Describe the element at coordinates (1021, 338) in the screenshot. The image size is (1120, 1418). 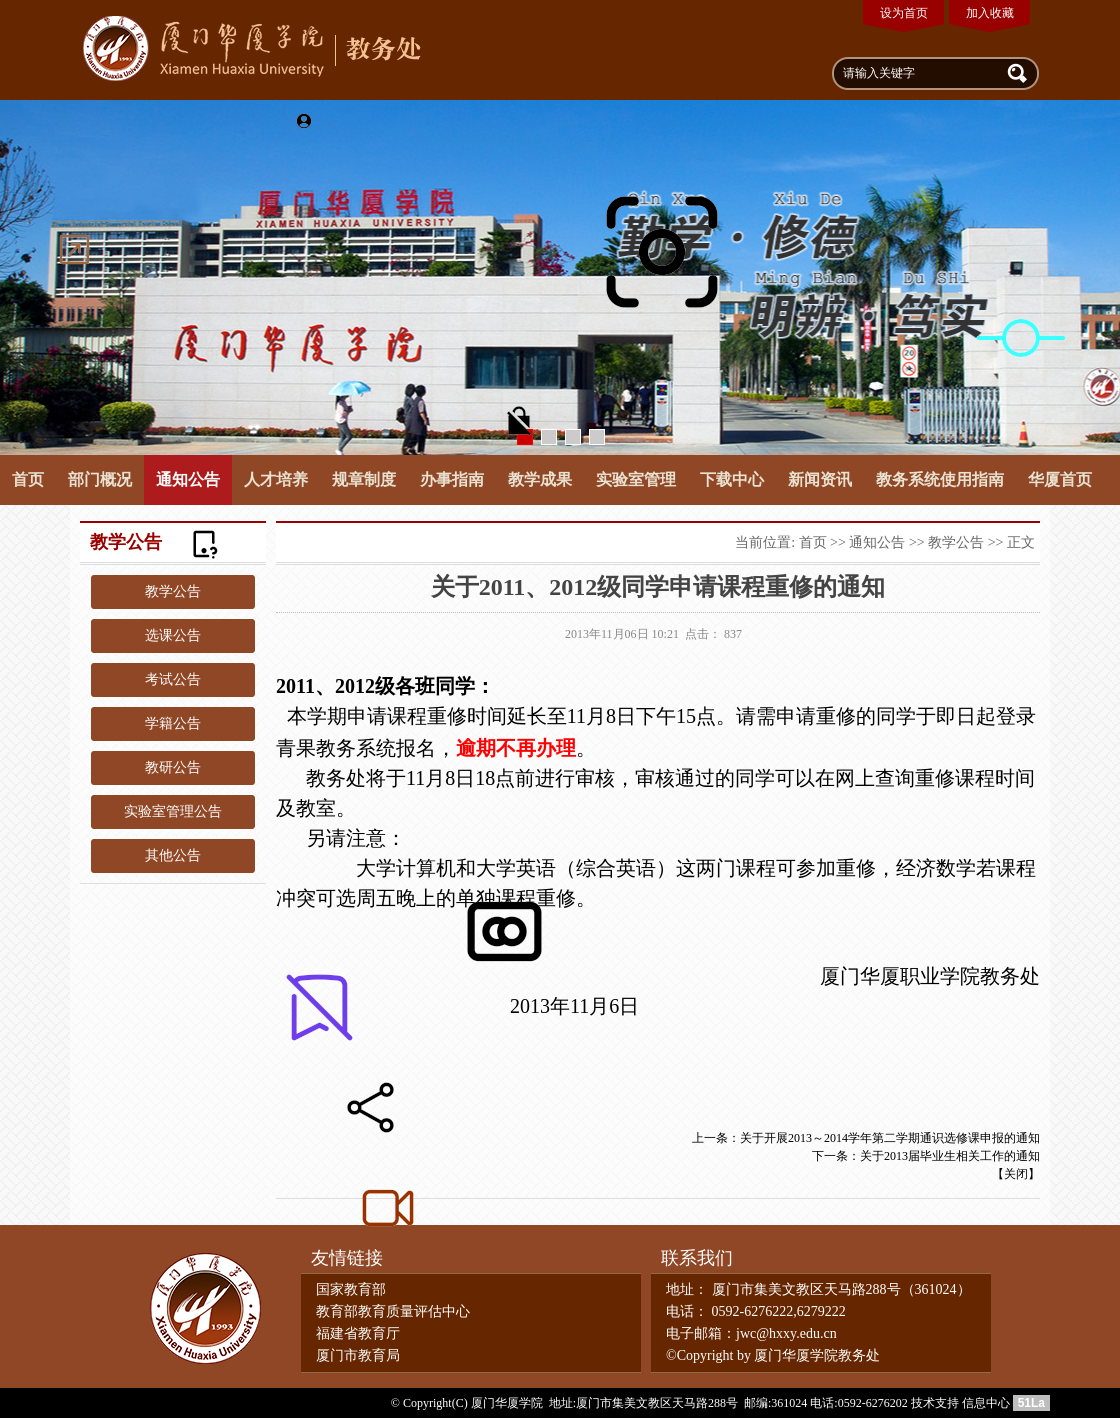
I see `view commit history` at that location.